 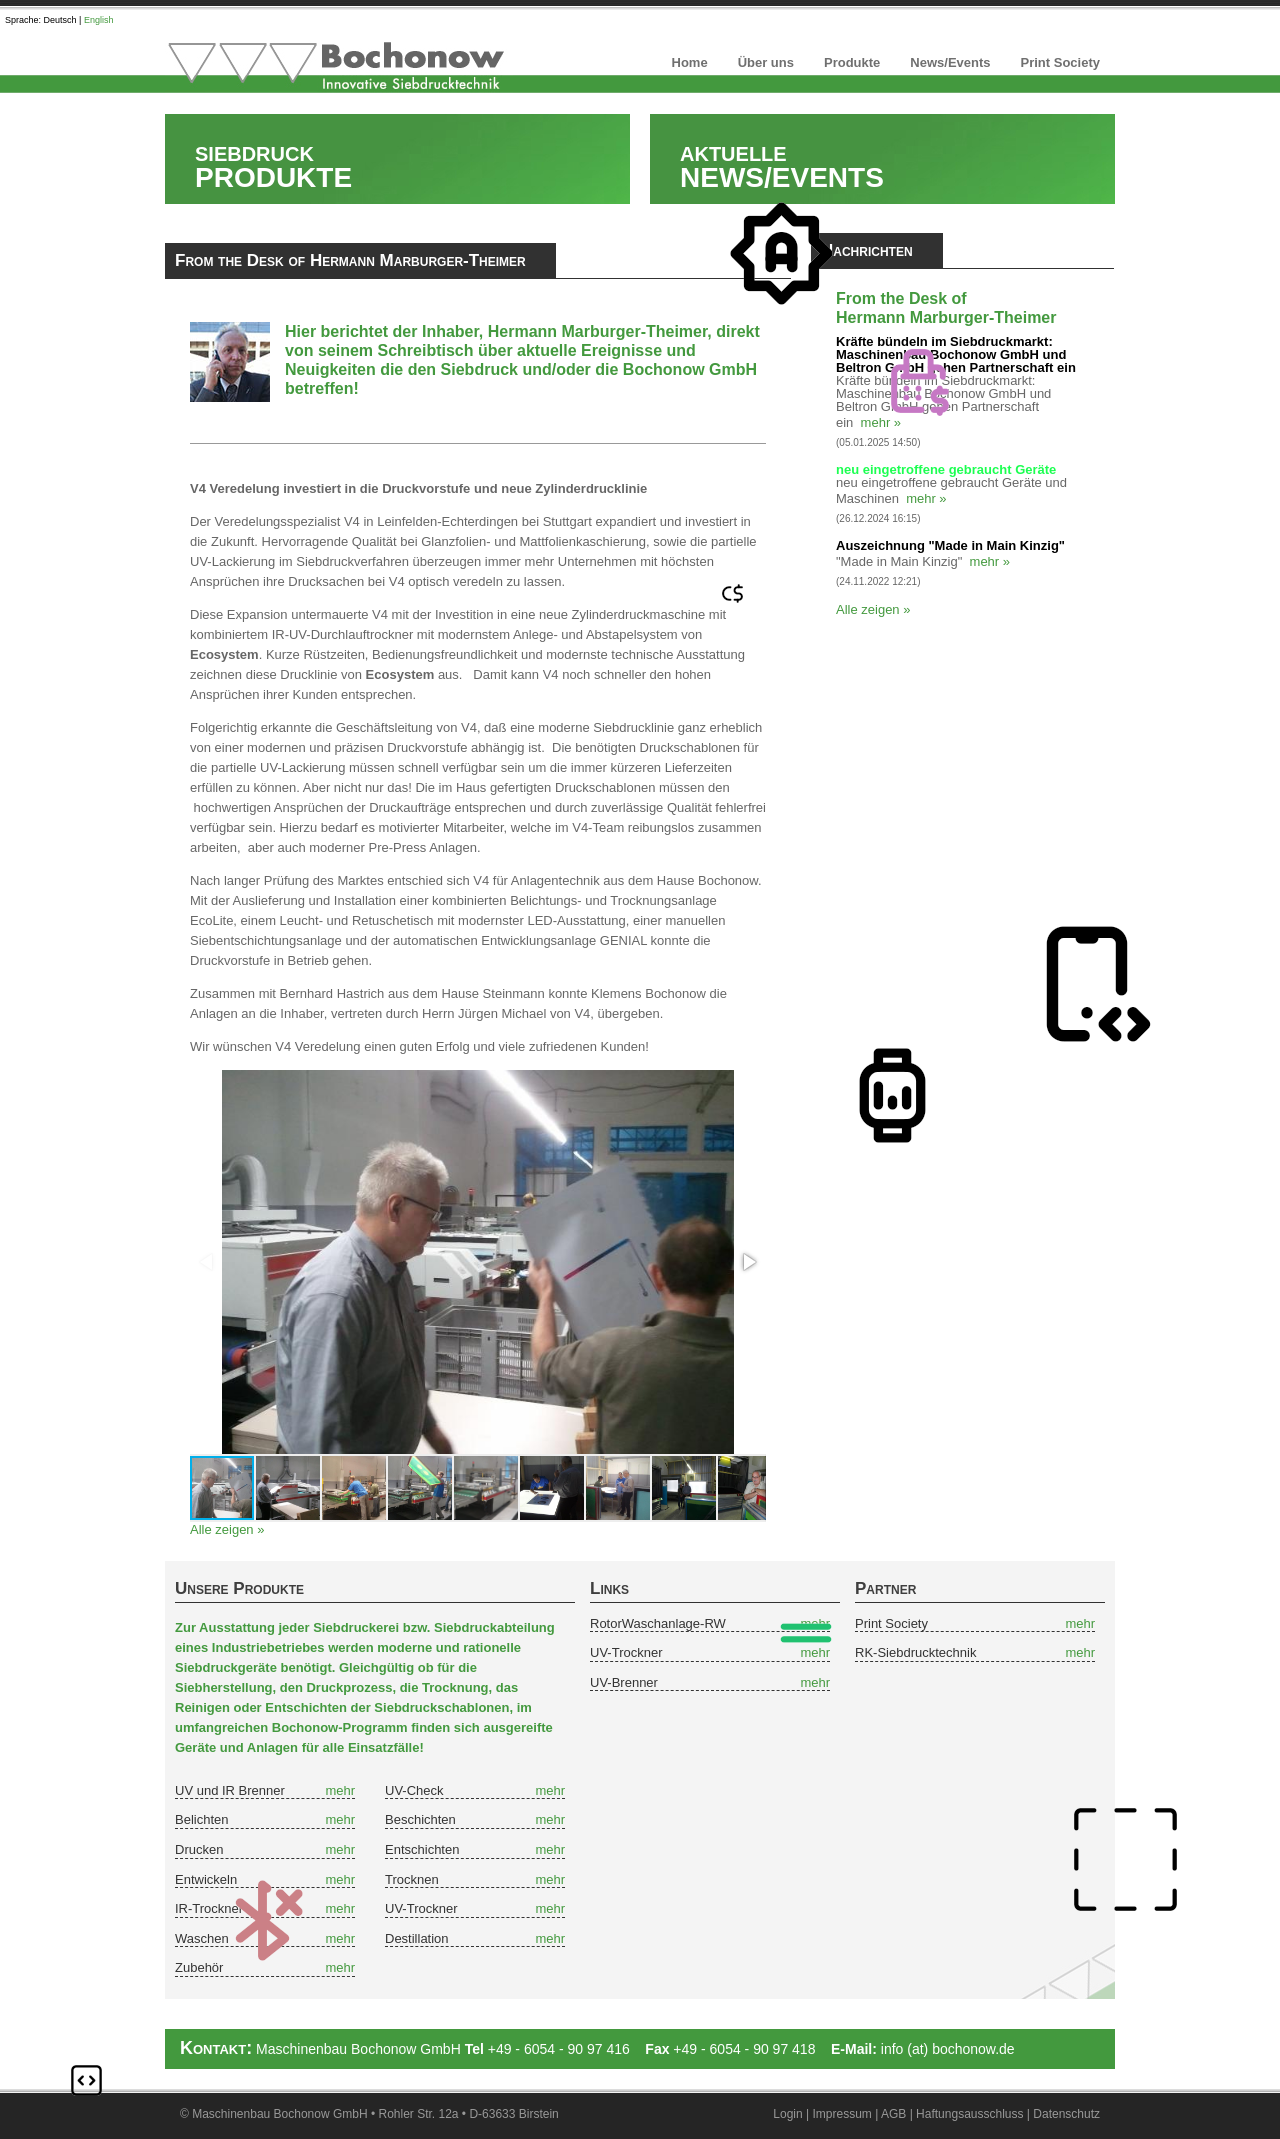 What do you see at coordinates (732, 593) in the screenshot?
I see `indicates canadian dollar currency` at bounding box center [732, 593].